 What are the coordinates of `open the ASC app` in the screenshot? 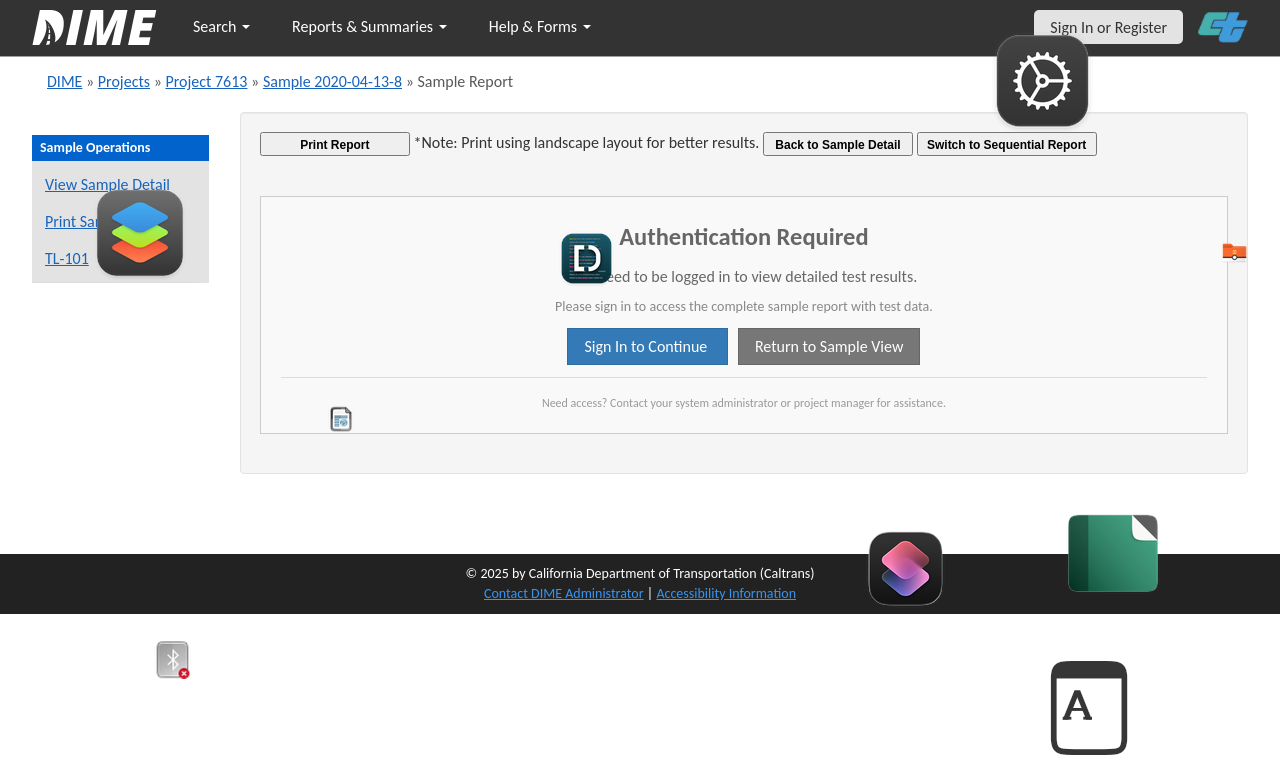 It's located at (140, 233).